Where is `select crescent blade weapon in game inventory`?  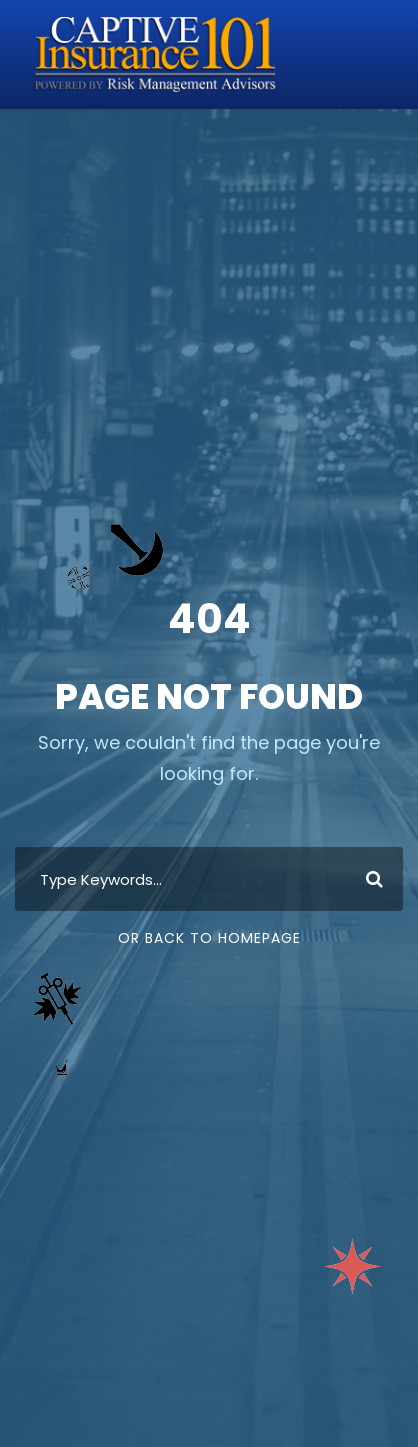
select crescent blade weapon in game inventory is located at coordinates (137, 550).